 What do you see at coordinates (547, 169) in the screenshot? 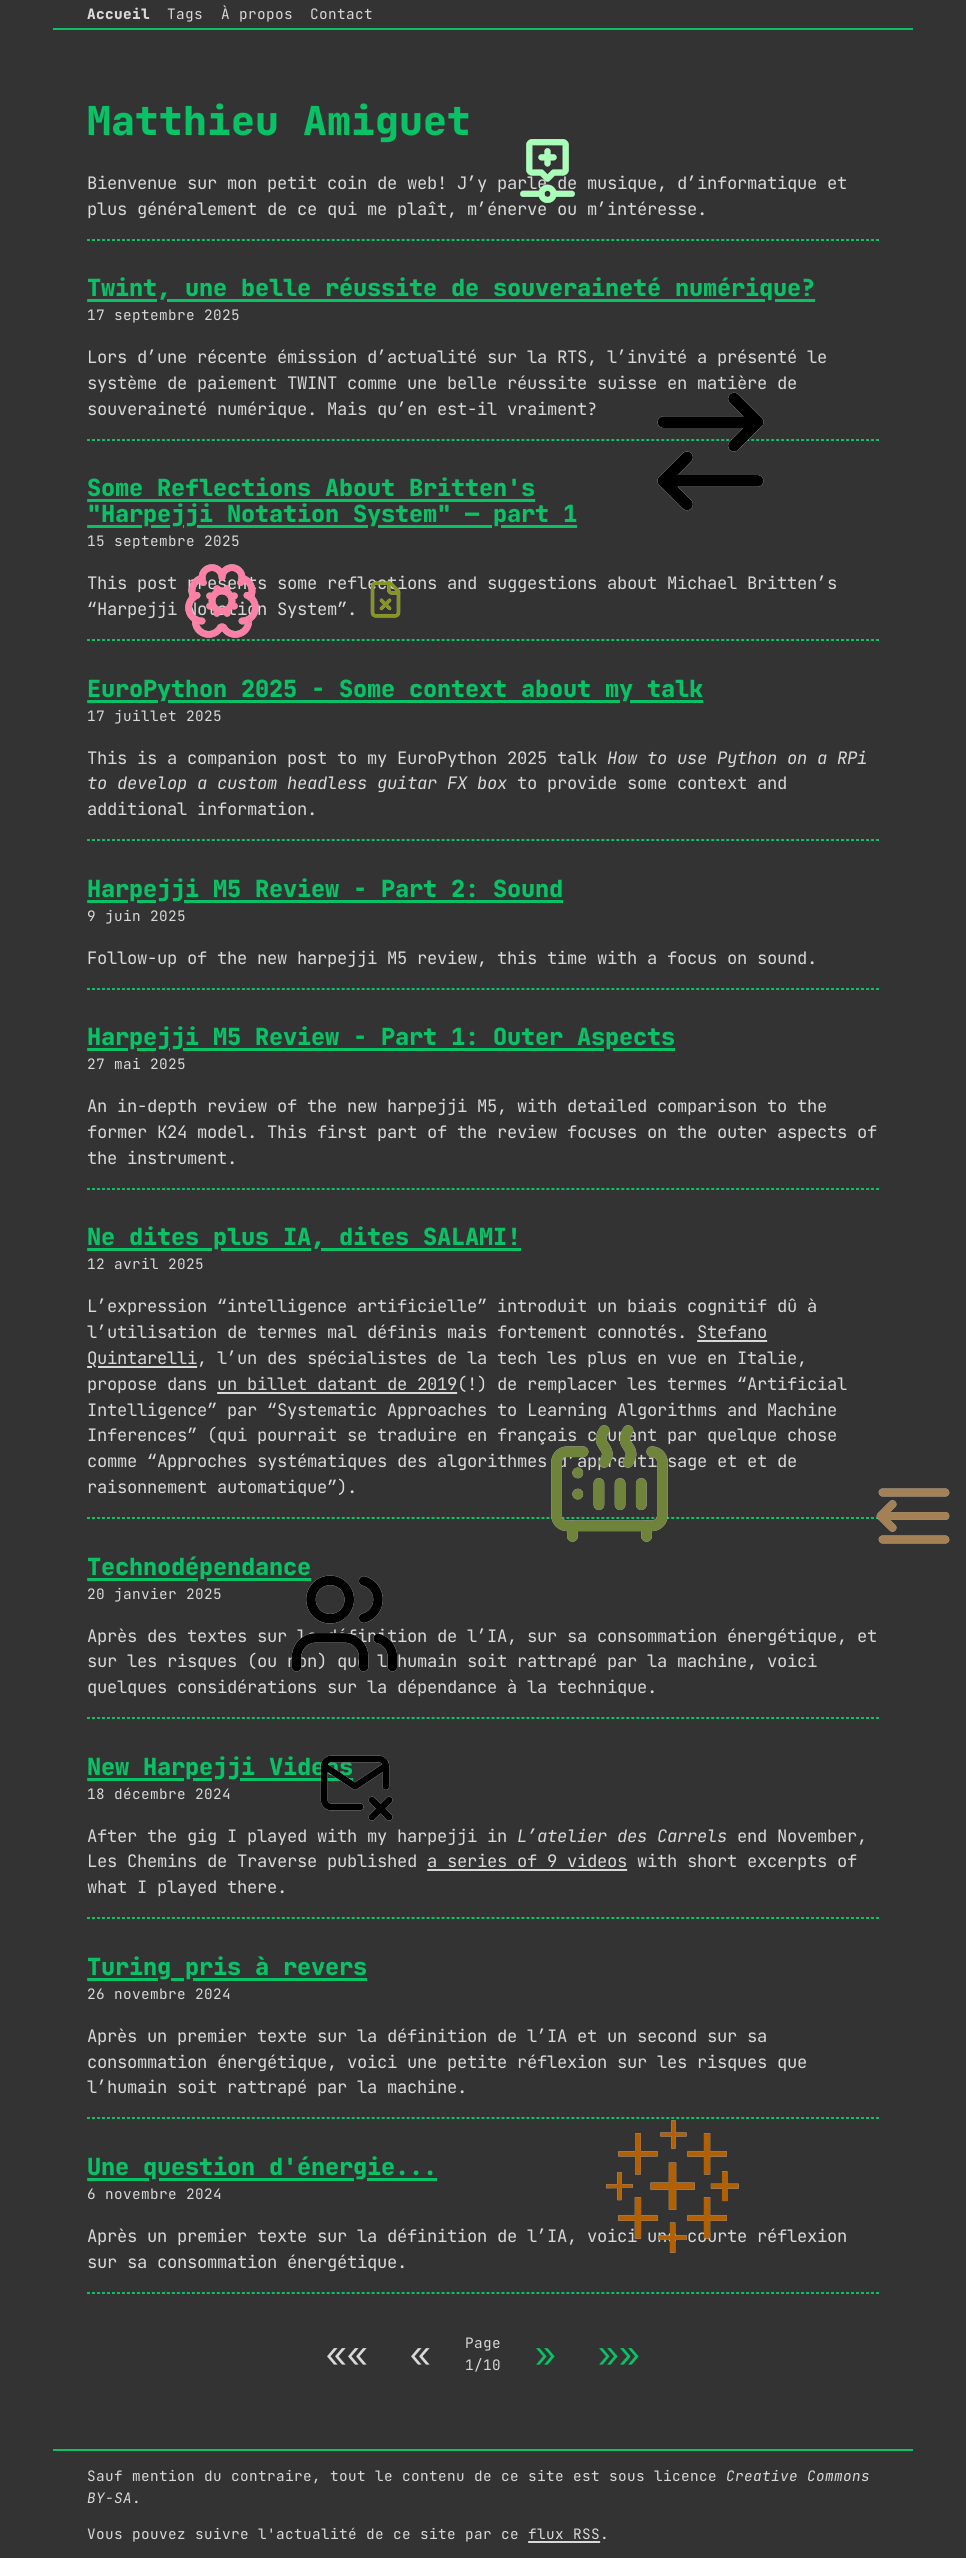
I see `add a new event to the timeline` at bounding box center [547, 169].